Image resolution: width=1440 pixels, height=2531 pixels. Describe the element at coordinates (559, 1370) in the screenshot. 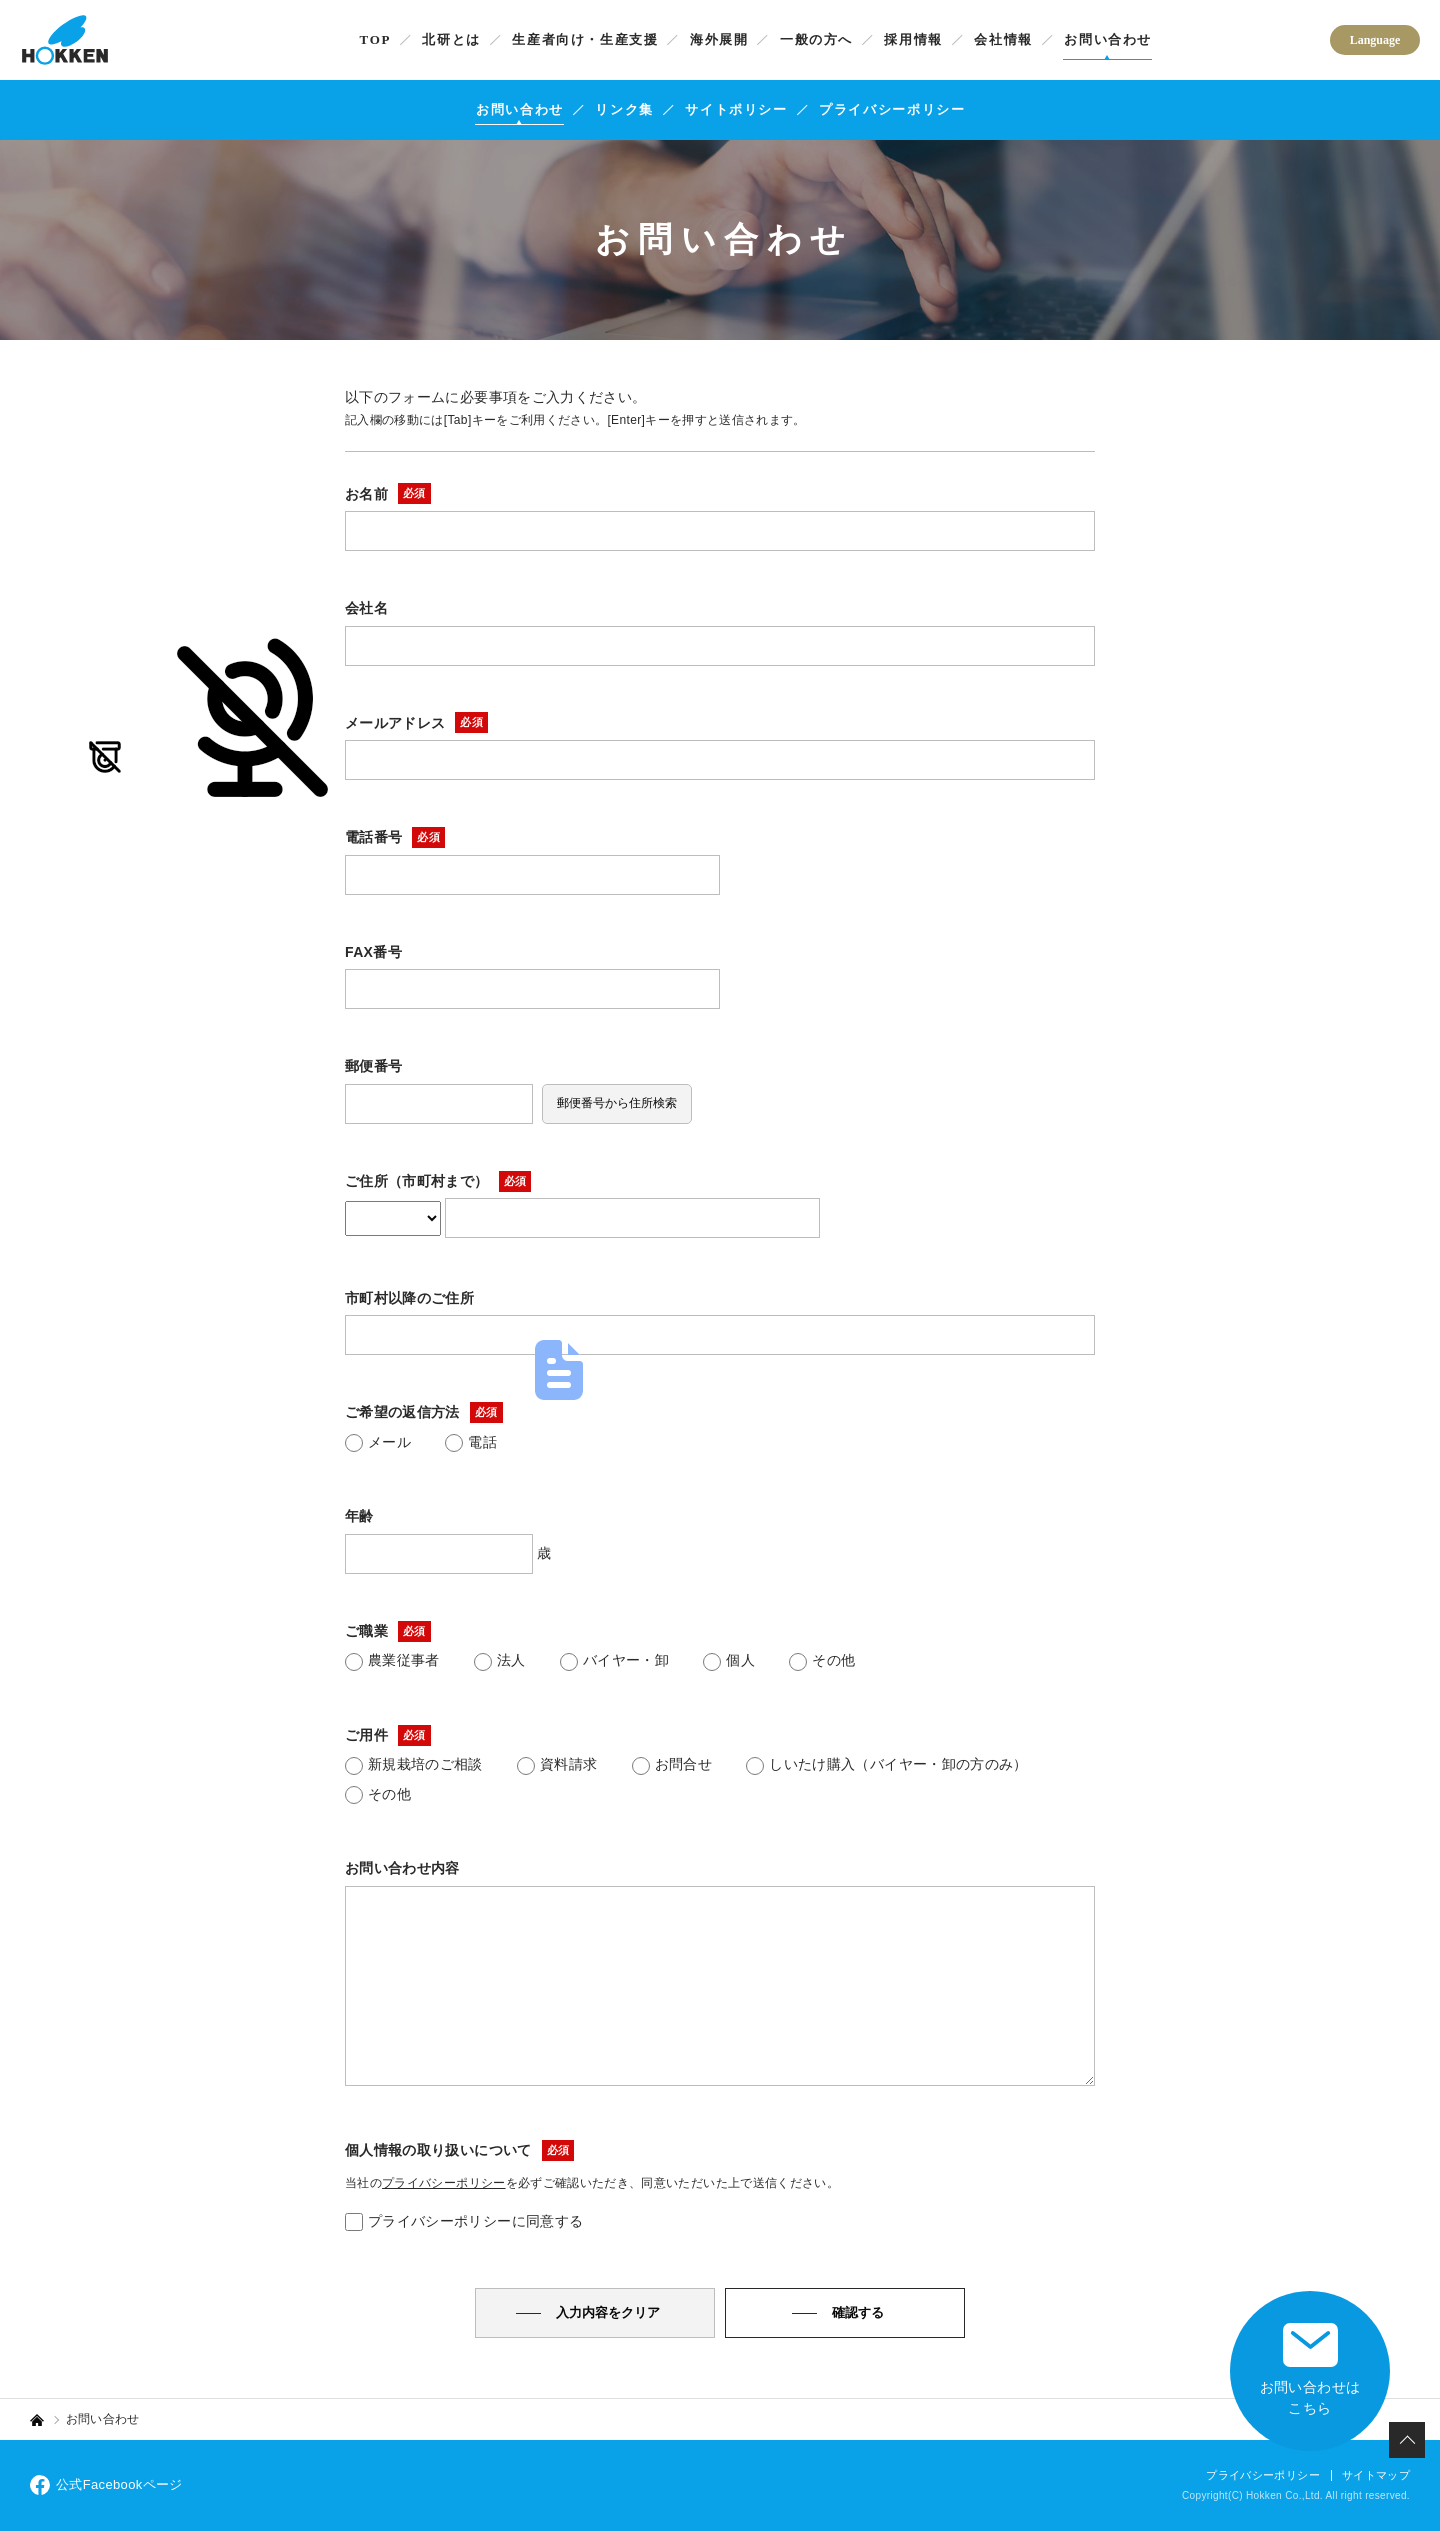

I see `view document contents` at that location.